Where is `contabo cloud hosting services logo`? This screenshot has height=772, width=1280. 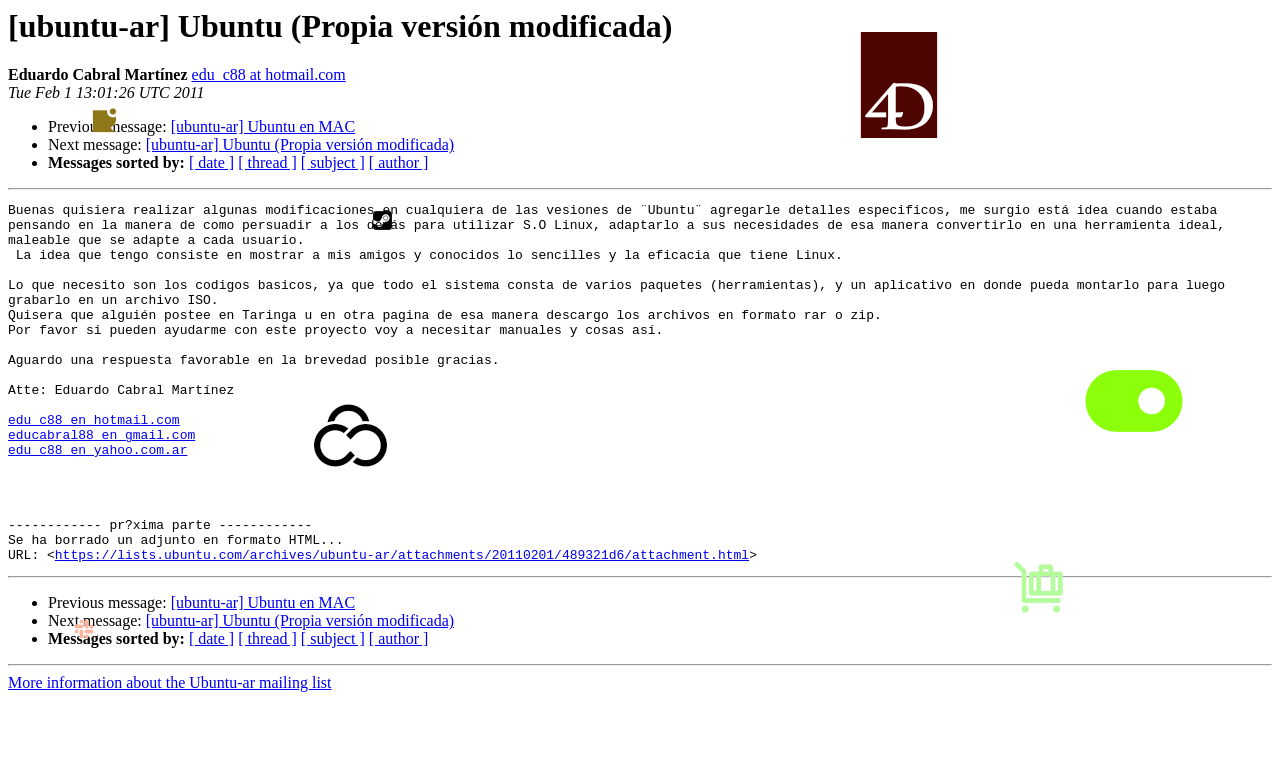 contabo cloud hosting services logo is located at coordinates (350, 435).